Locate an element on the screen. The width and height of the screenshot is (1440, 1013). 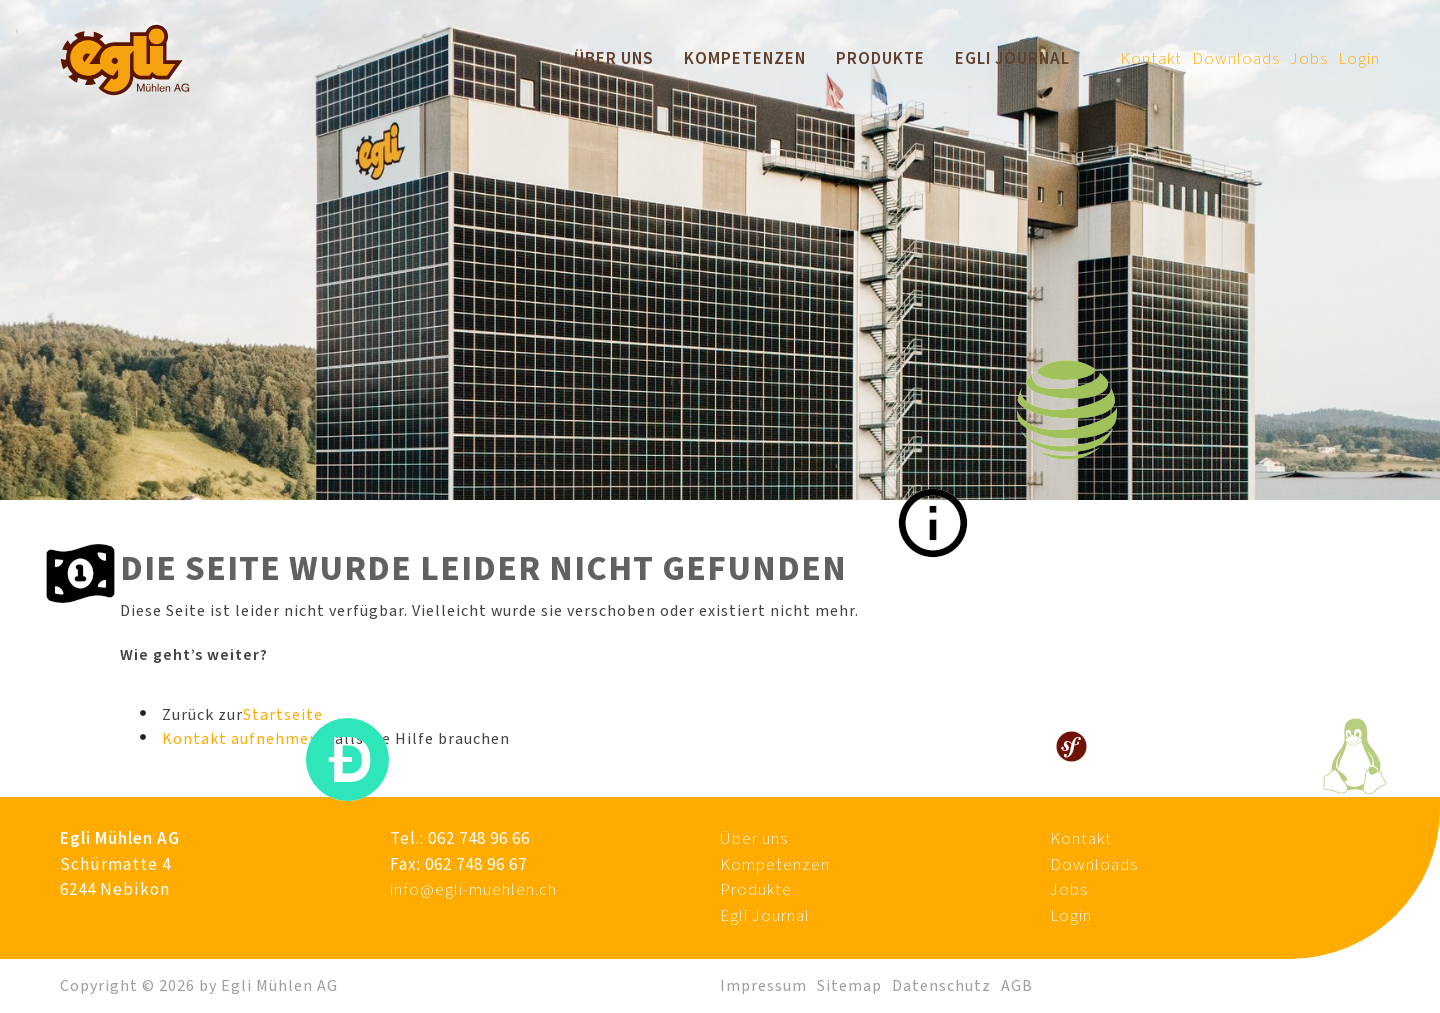
view dogecoin wallet or balance is located at coordinates (347, 759).